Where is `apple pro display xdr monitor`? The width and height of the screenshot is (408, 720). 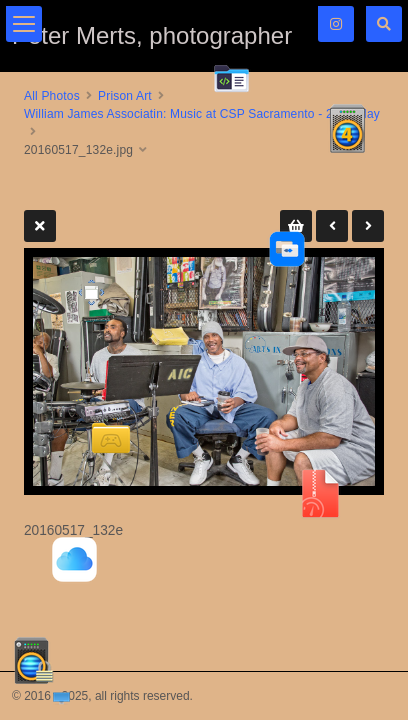 apple pro display xdr monitor is located at coordinates (61, 696).